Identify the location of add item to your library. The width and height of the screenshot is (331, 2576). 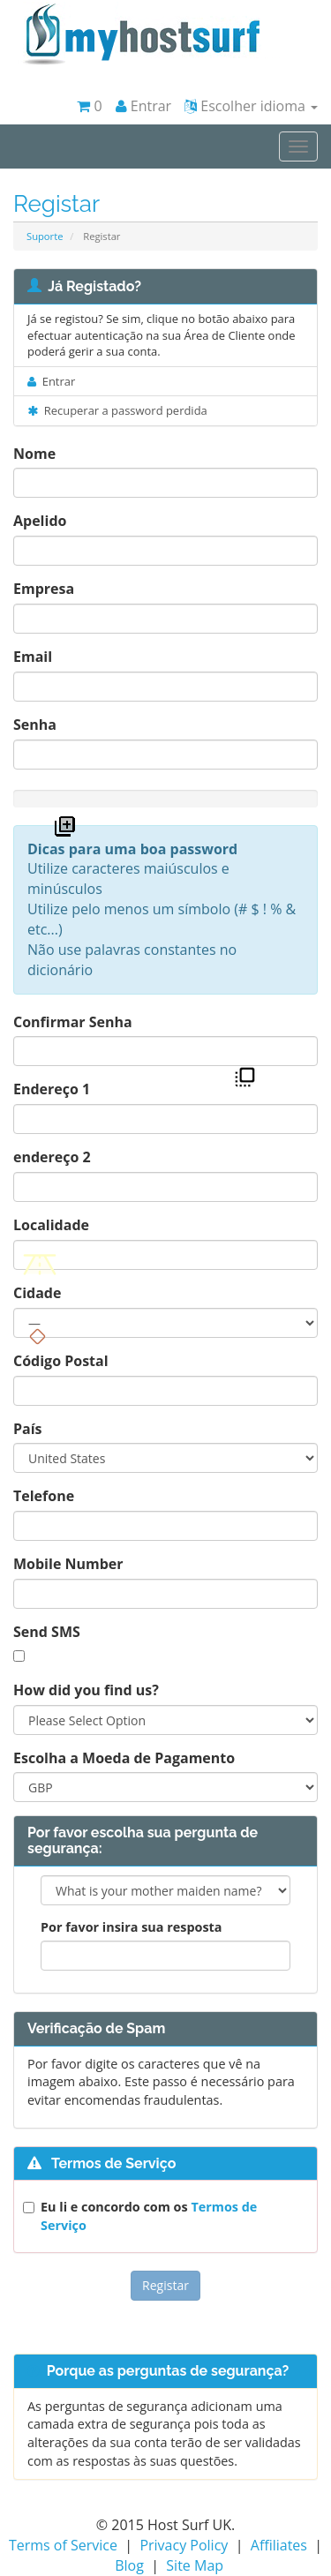
(64, 826).